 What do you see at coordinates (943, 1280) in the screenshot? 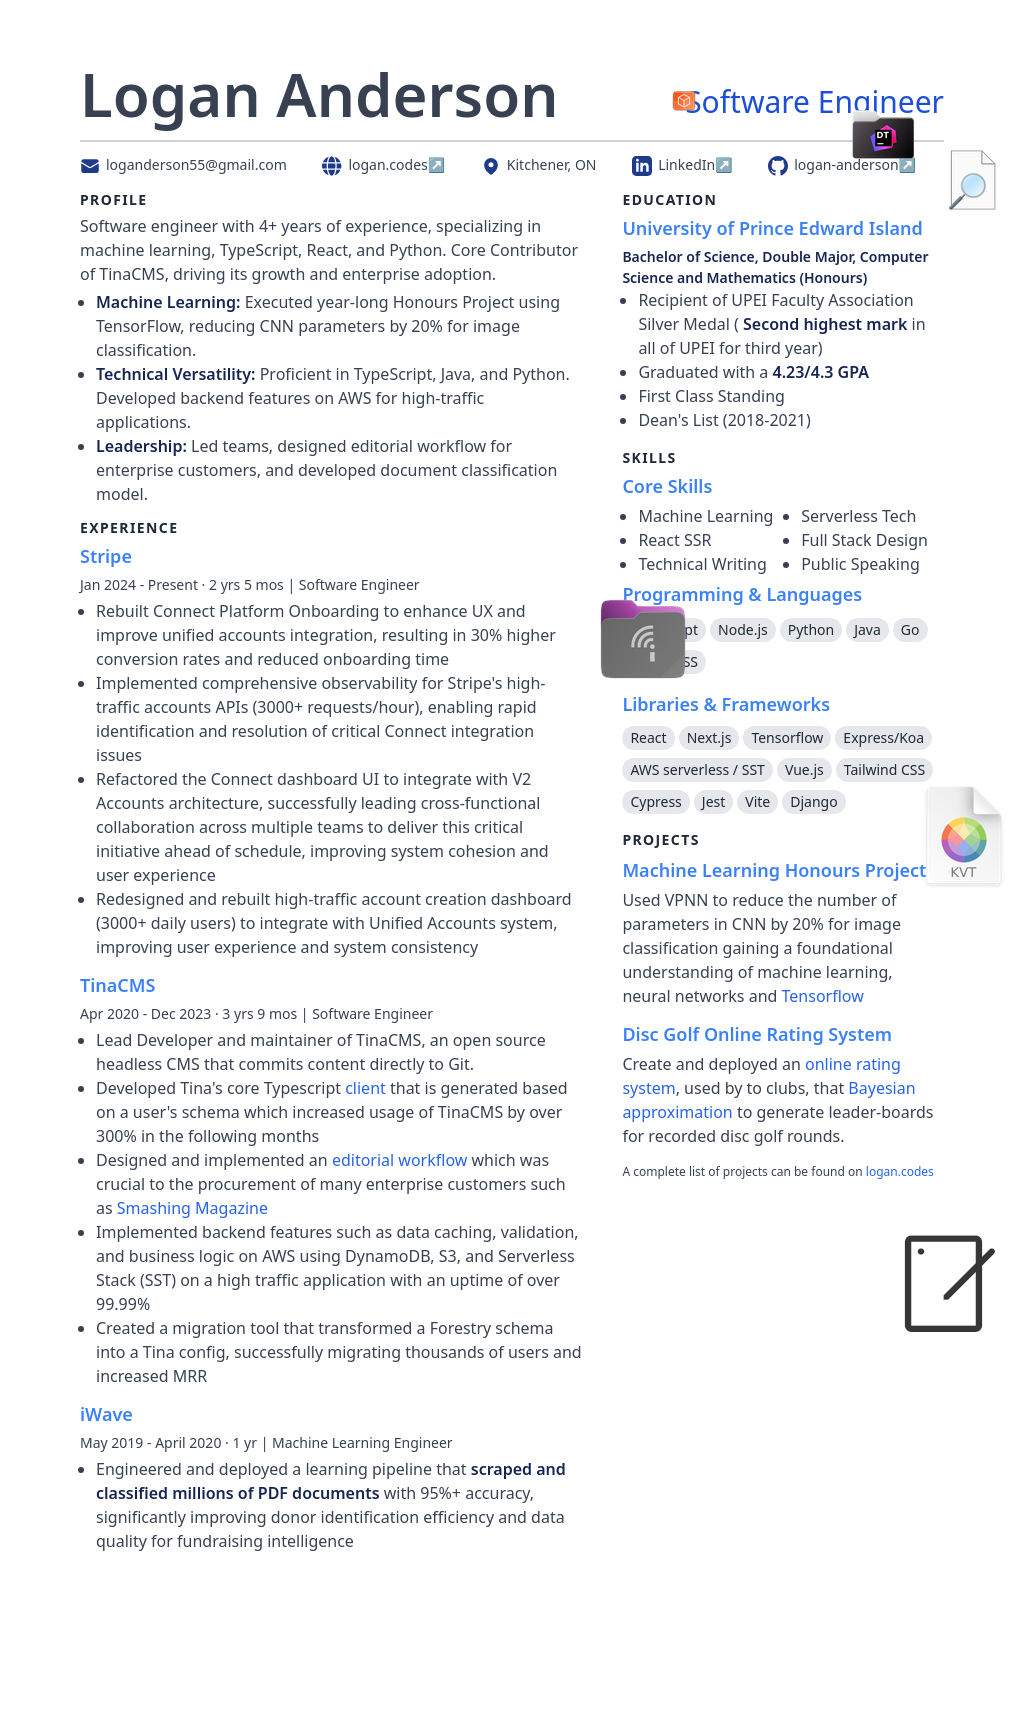
I see `indicates a connected PDA or tablet device` at bounding box center [943, 1280].